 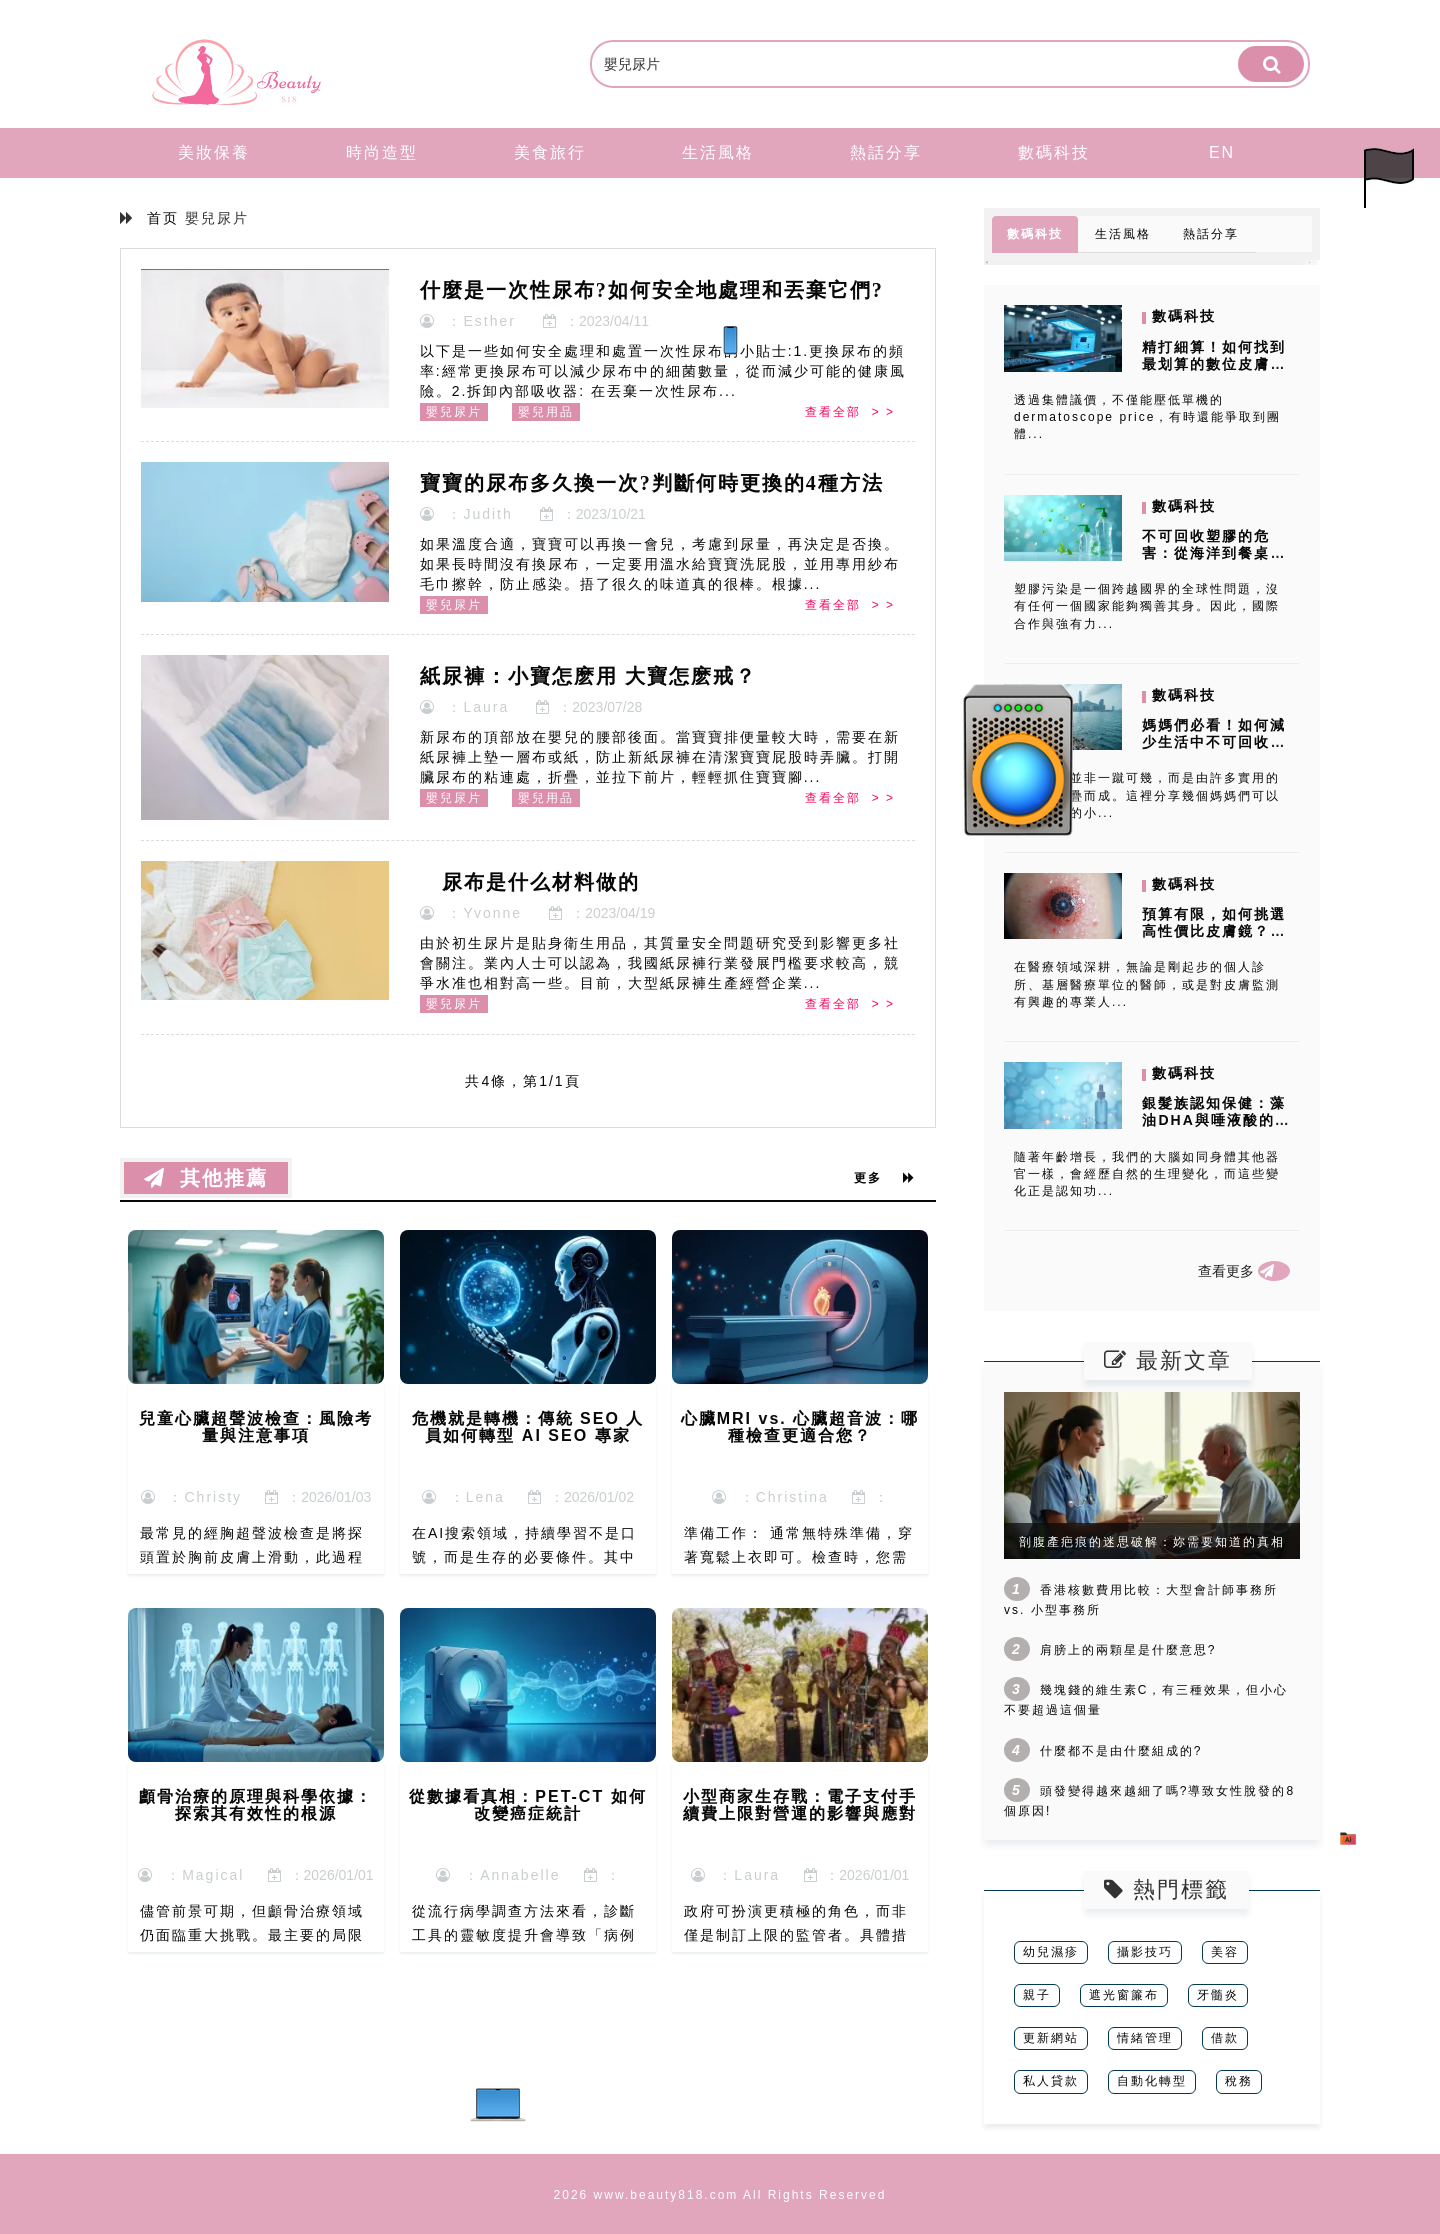 I want to click on open folder containing Adobe Illustrator files, so click(x=1348, y=1839).